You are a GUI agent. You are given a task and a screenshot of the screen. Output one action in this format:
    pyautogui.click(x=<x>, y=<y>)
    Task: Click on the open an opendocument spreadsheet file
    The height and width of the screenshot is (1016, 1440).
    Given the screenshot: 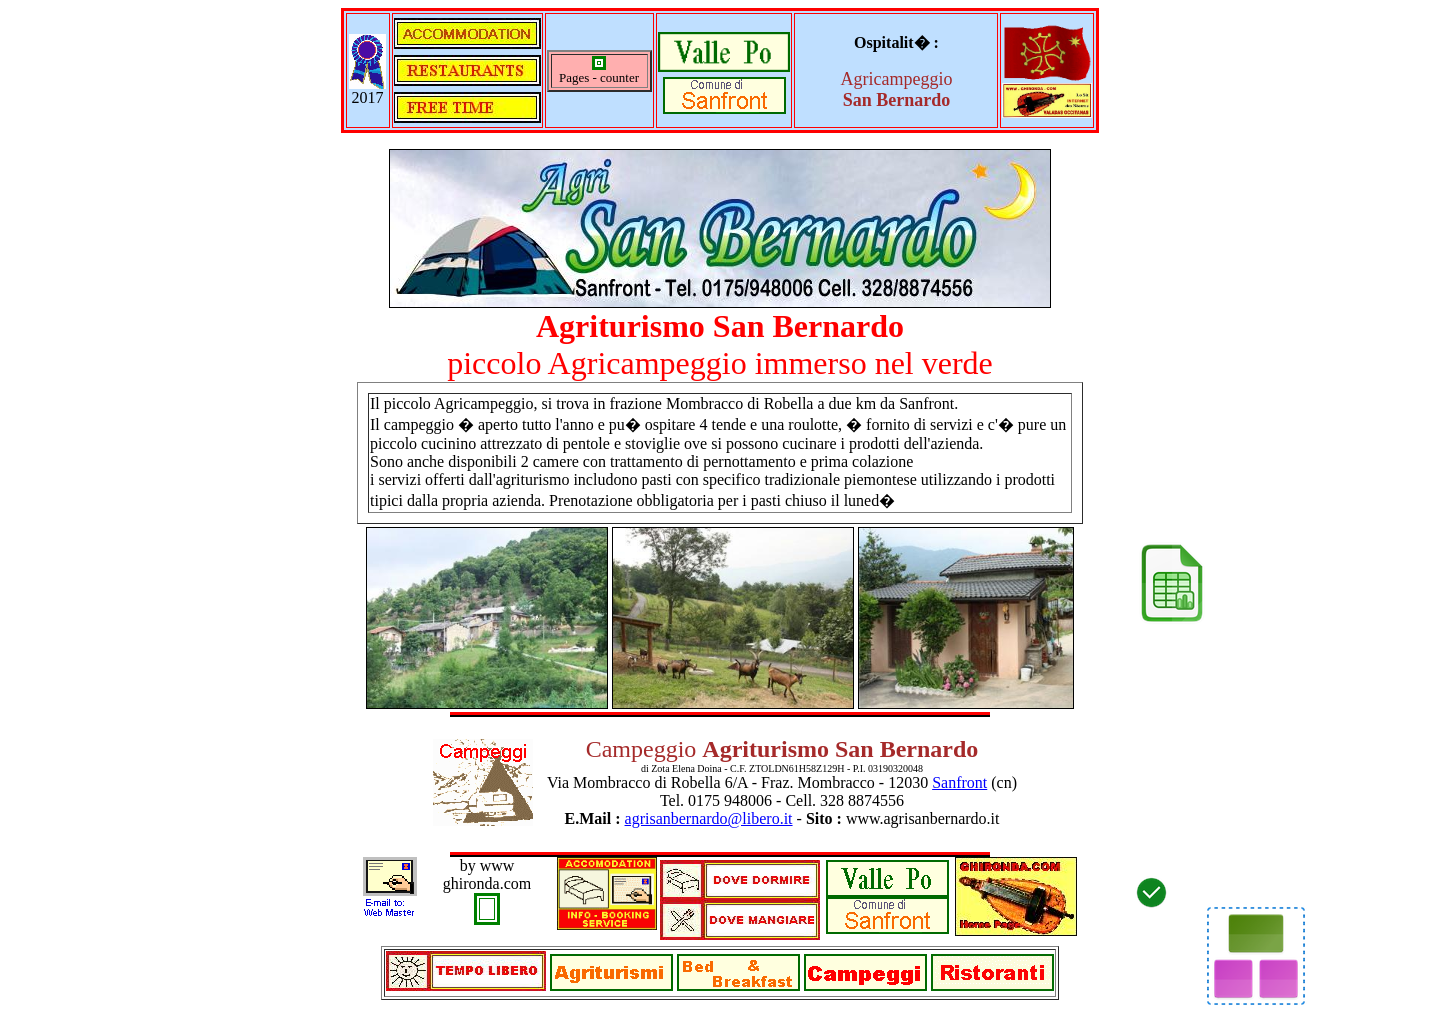 What is the action you would take?
    pyautogui.click(x=1172, y=583)
    